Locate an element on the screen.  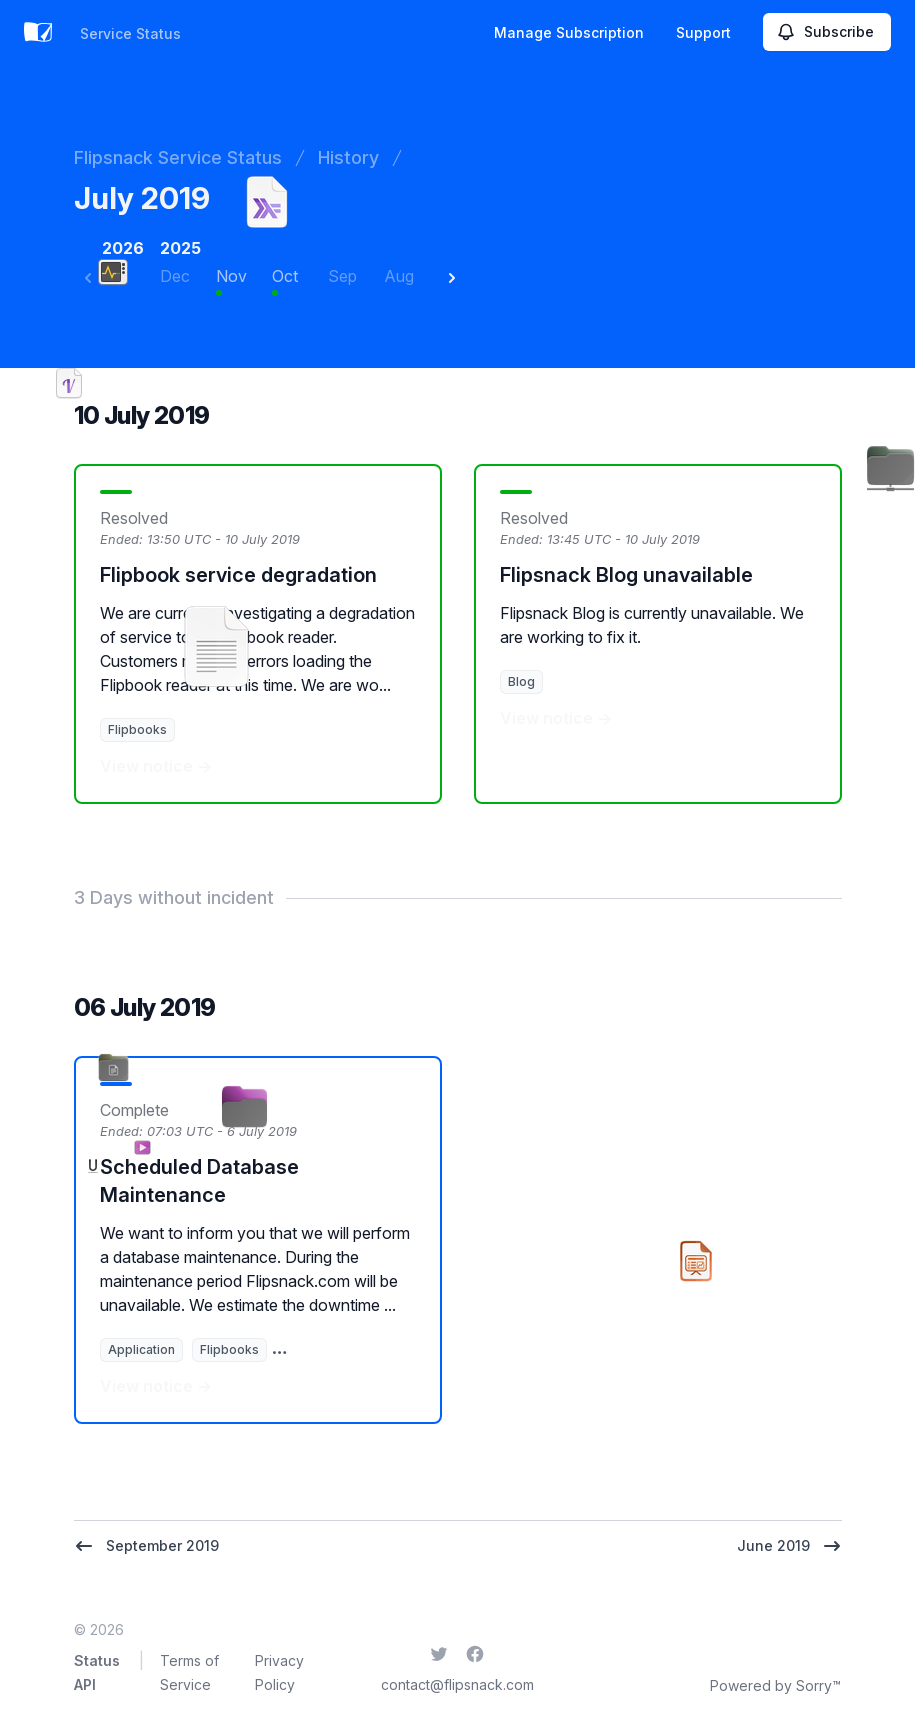
open the videos or media player app is located at coordinates (142, 1147).